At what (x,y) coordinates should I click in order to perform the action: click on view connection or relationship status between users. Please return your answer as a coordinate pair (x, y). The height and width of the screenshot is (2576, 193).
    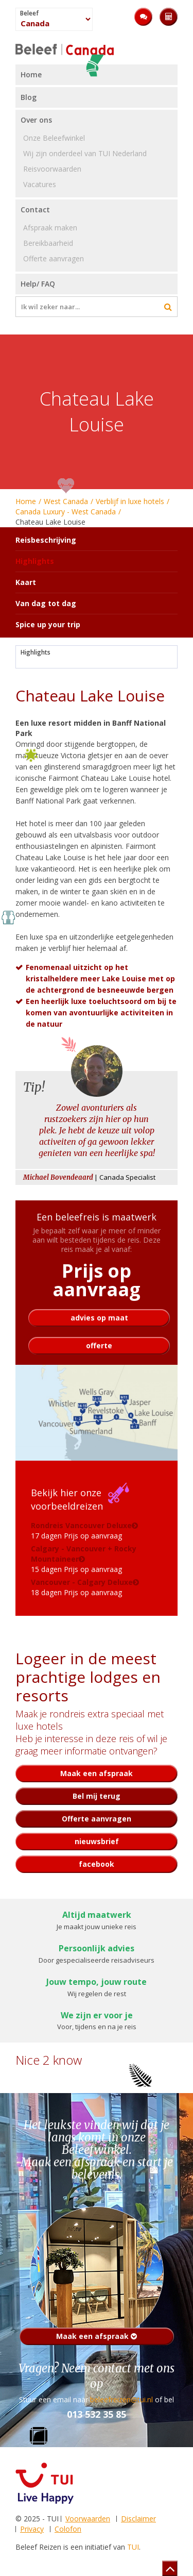
    Looking at the image, I should click on (8, 917).